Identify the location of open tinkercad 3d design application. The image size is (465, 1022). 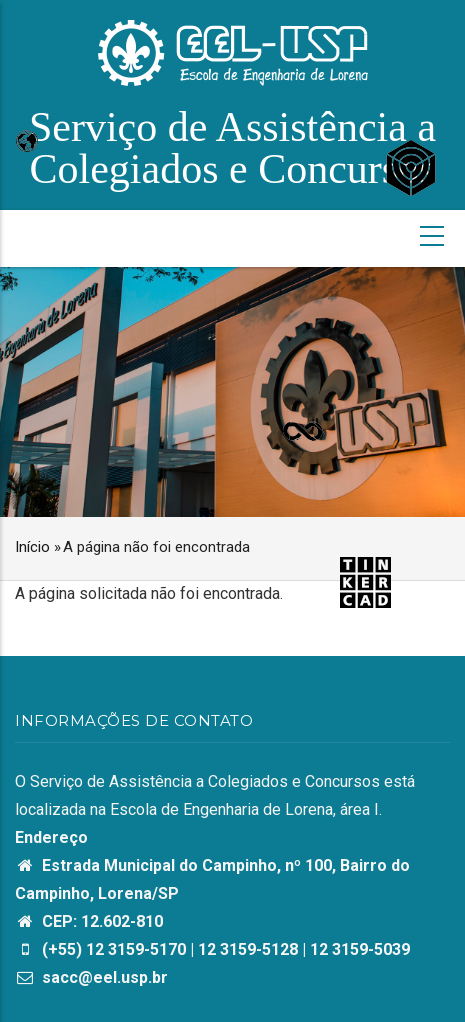
(365, 582).